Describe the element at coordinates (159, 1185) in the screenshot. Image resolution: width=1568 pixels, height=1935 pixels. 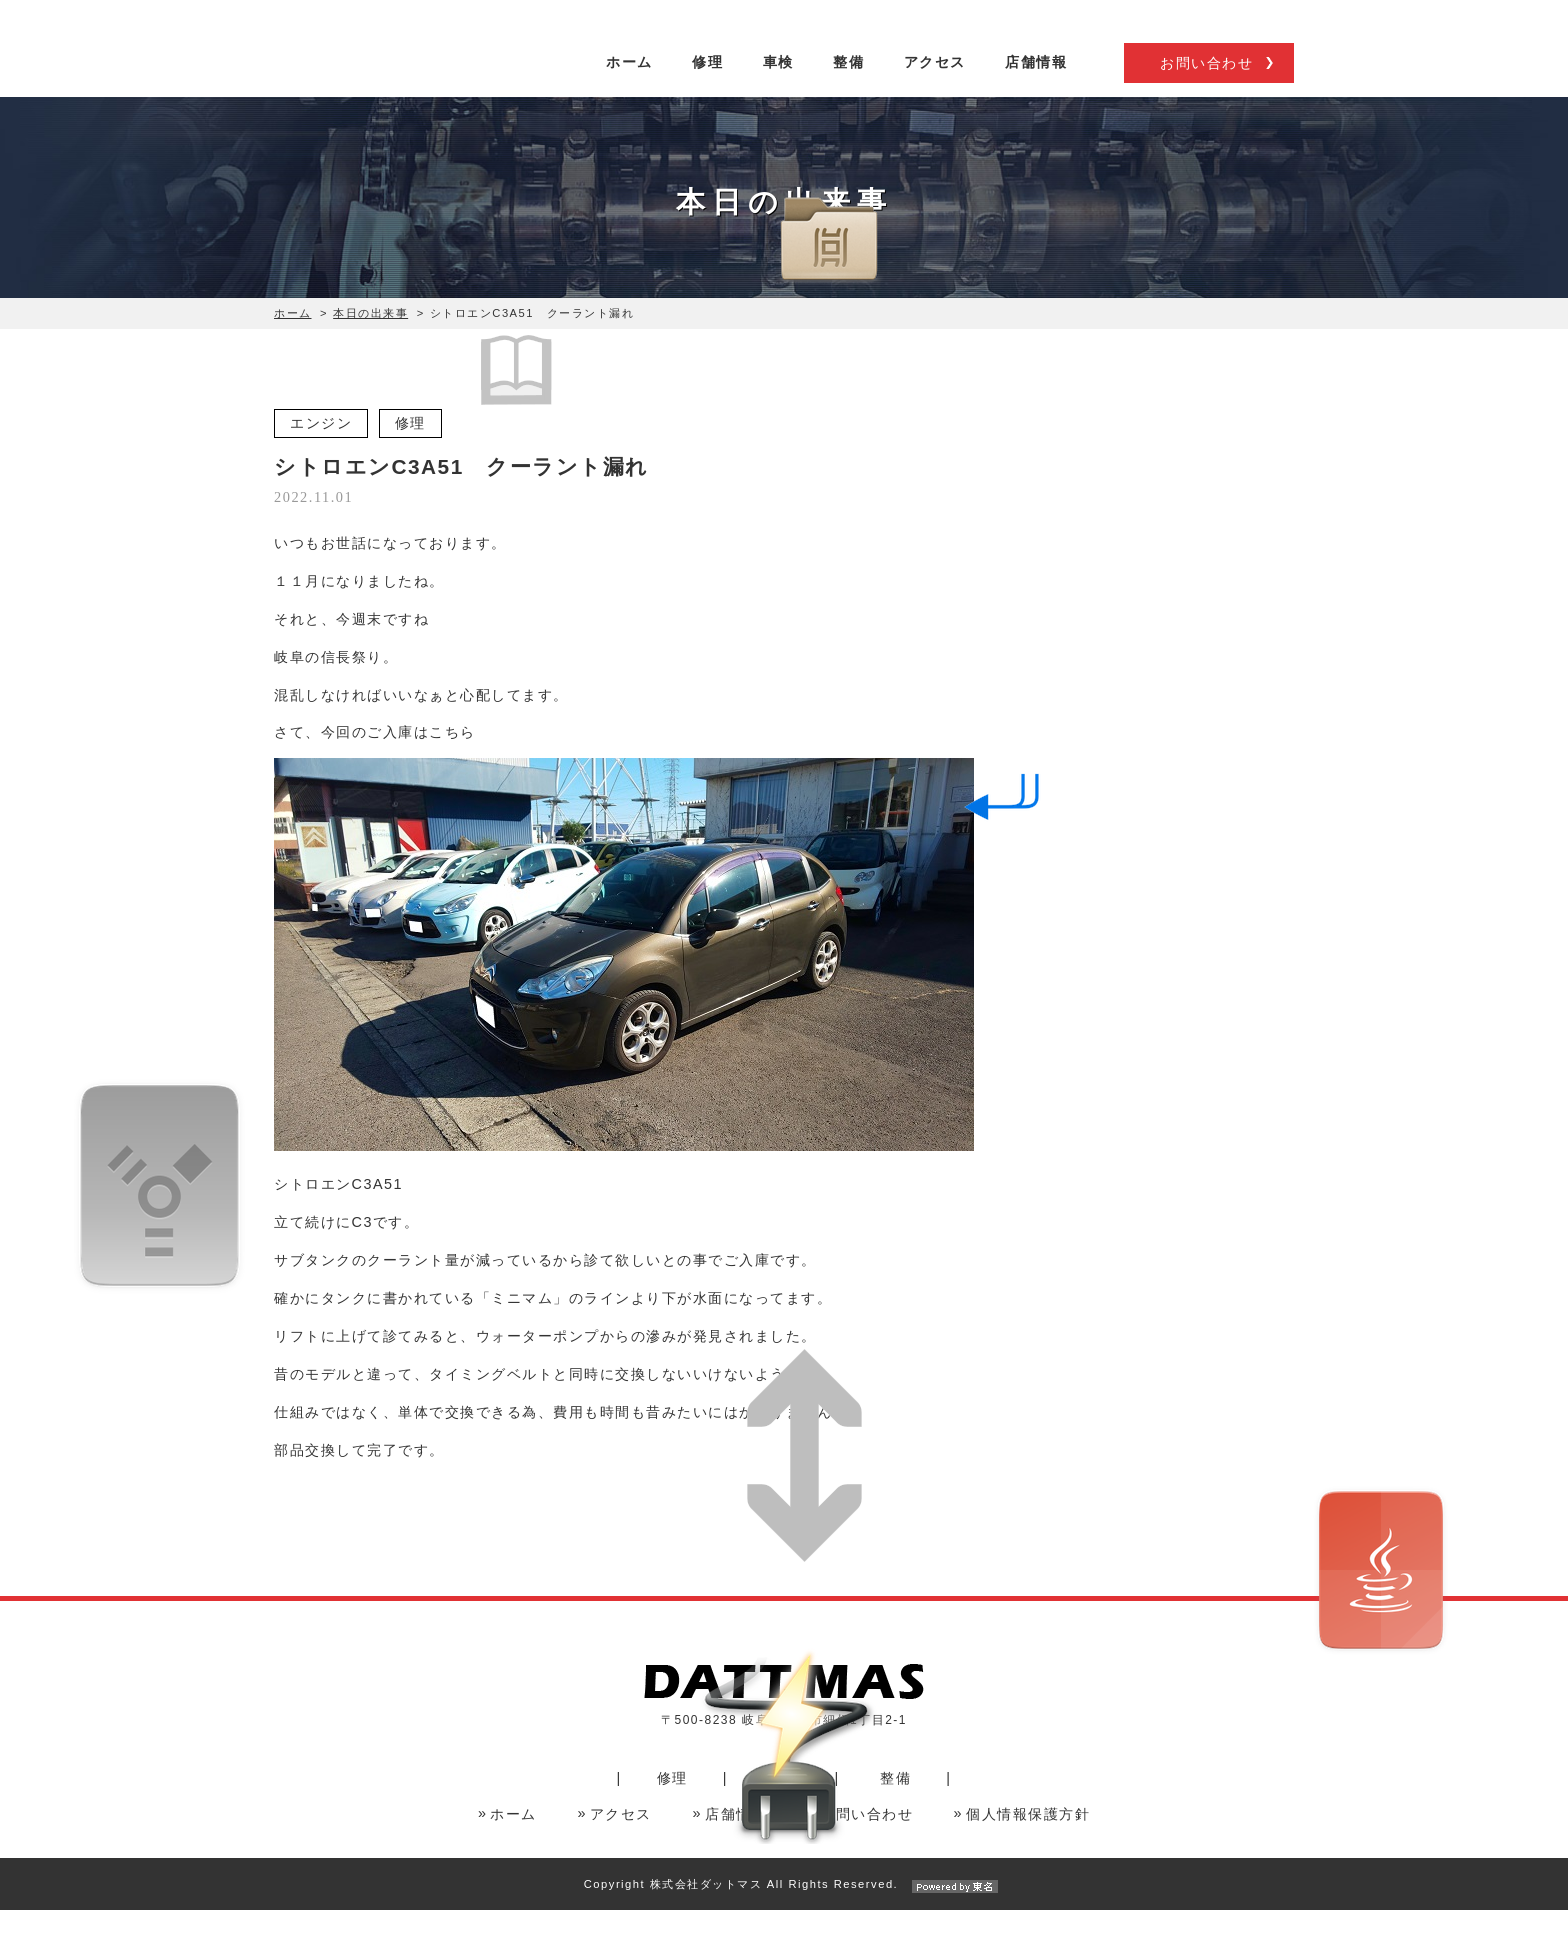
I see `access firewire-connected external hard drive` at that location.